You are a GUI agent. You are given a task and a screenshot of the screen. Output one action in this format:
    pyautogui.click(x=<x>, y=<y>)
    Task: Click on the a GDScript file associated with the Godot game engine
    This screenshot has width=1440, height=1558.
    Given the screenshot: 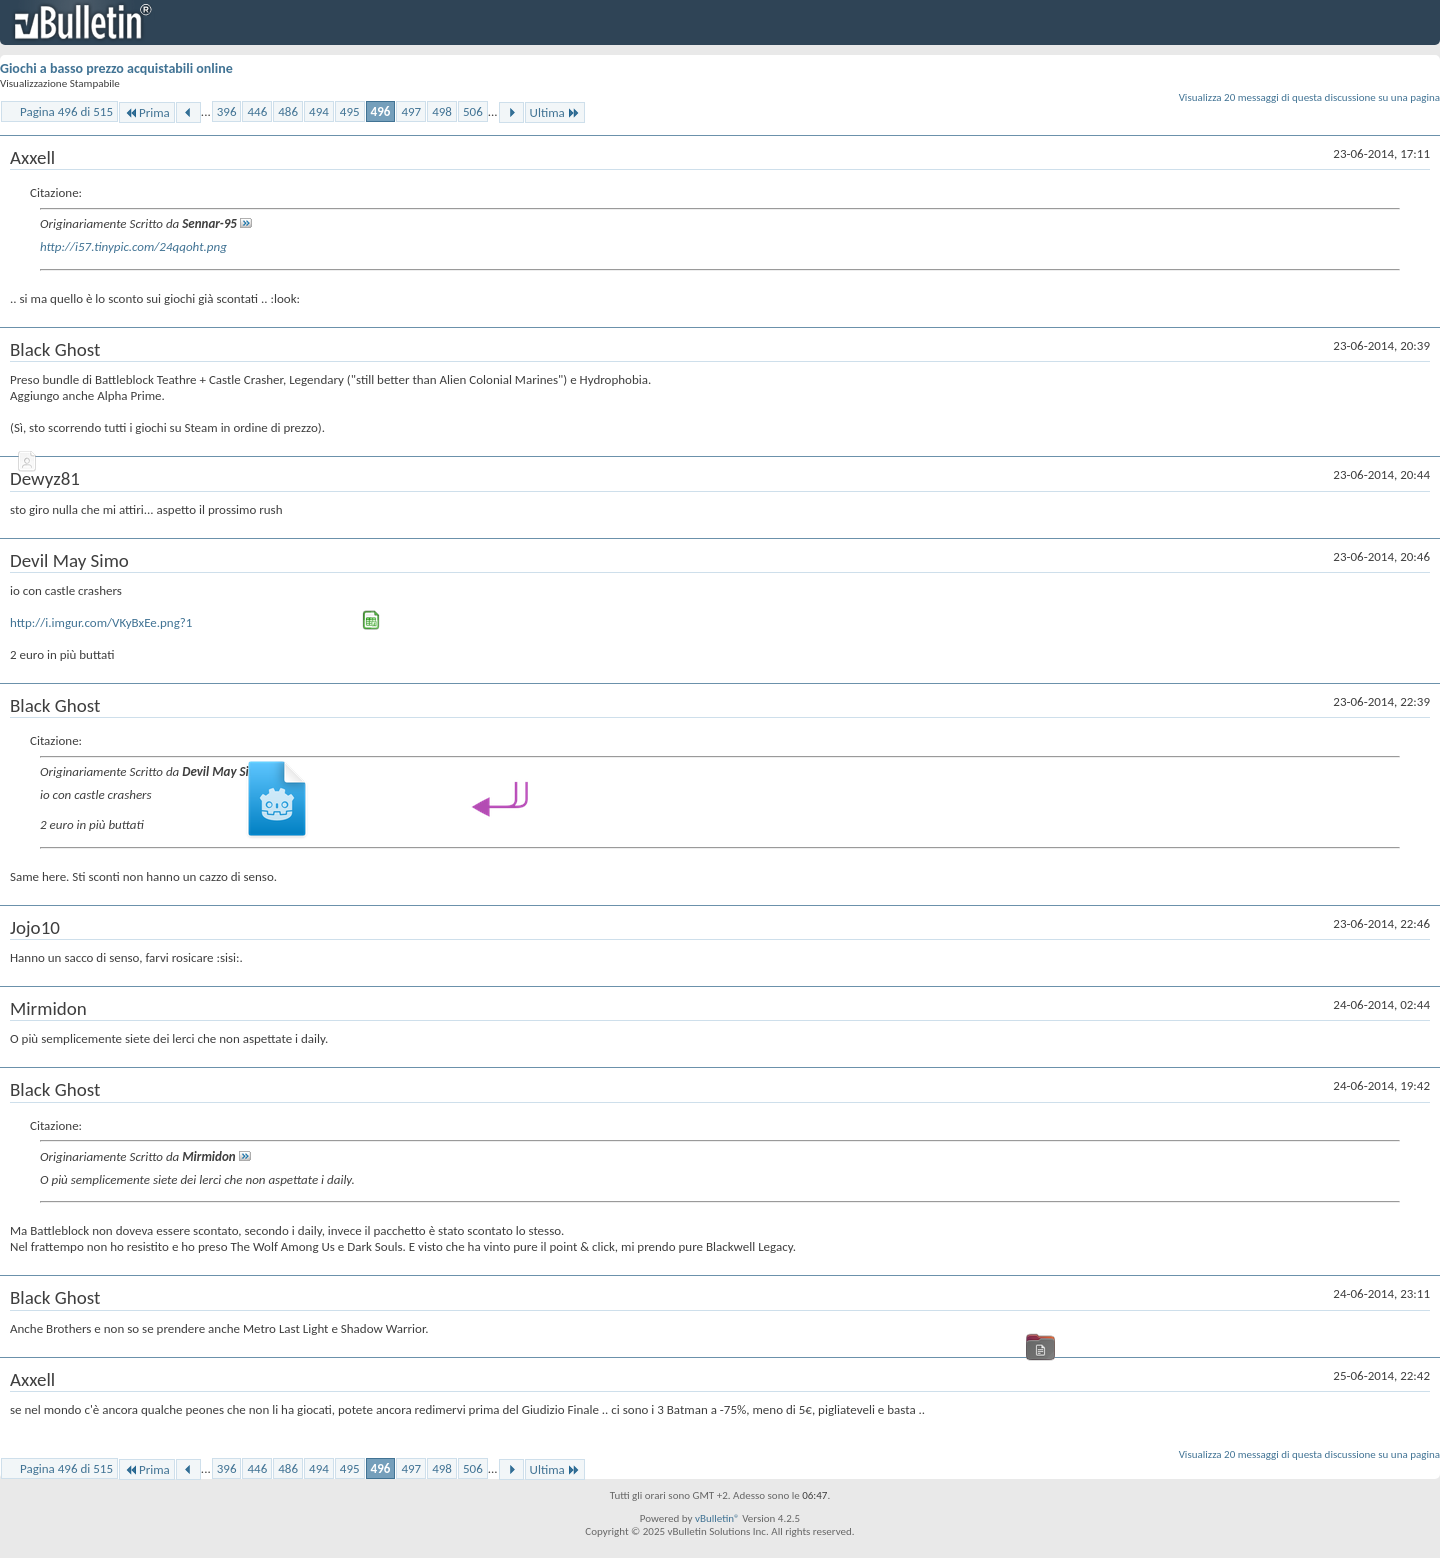 What is the action you would take?
    pyautogui.click(x=277, y=800)
    